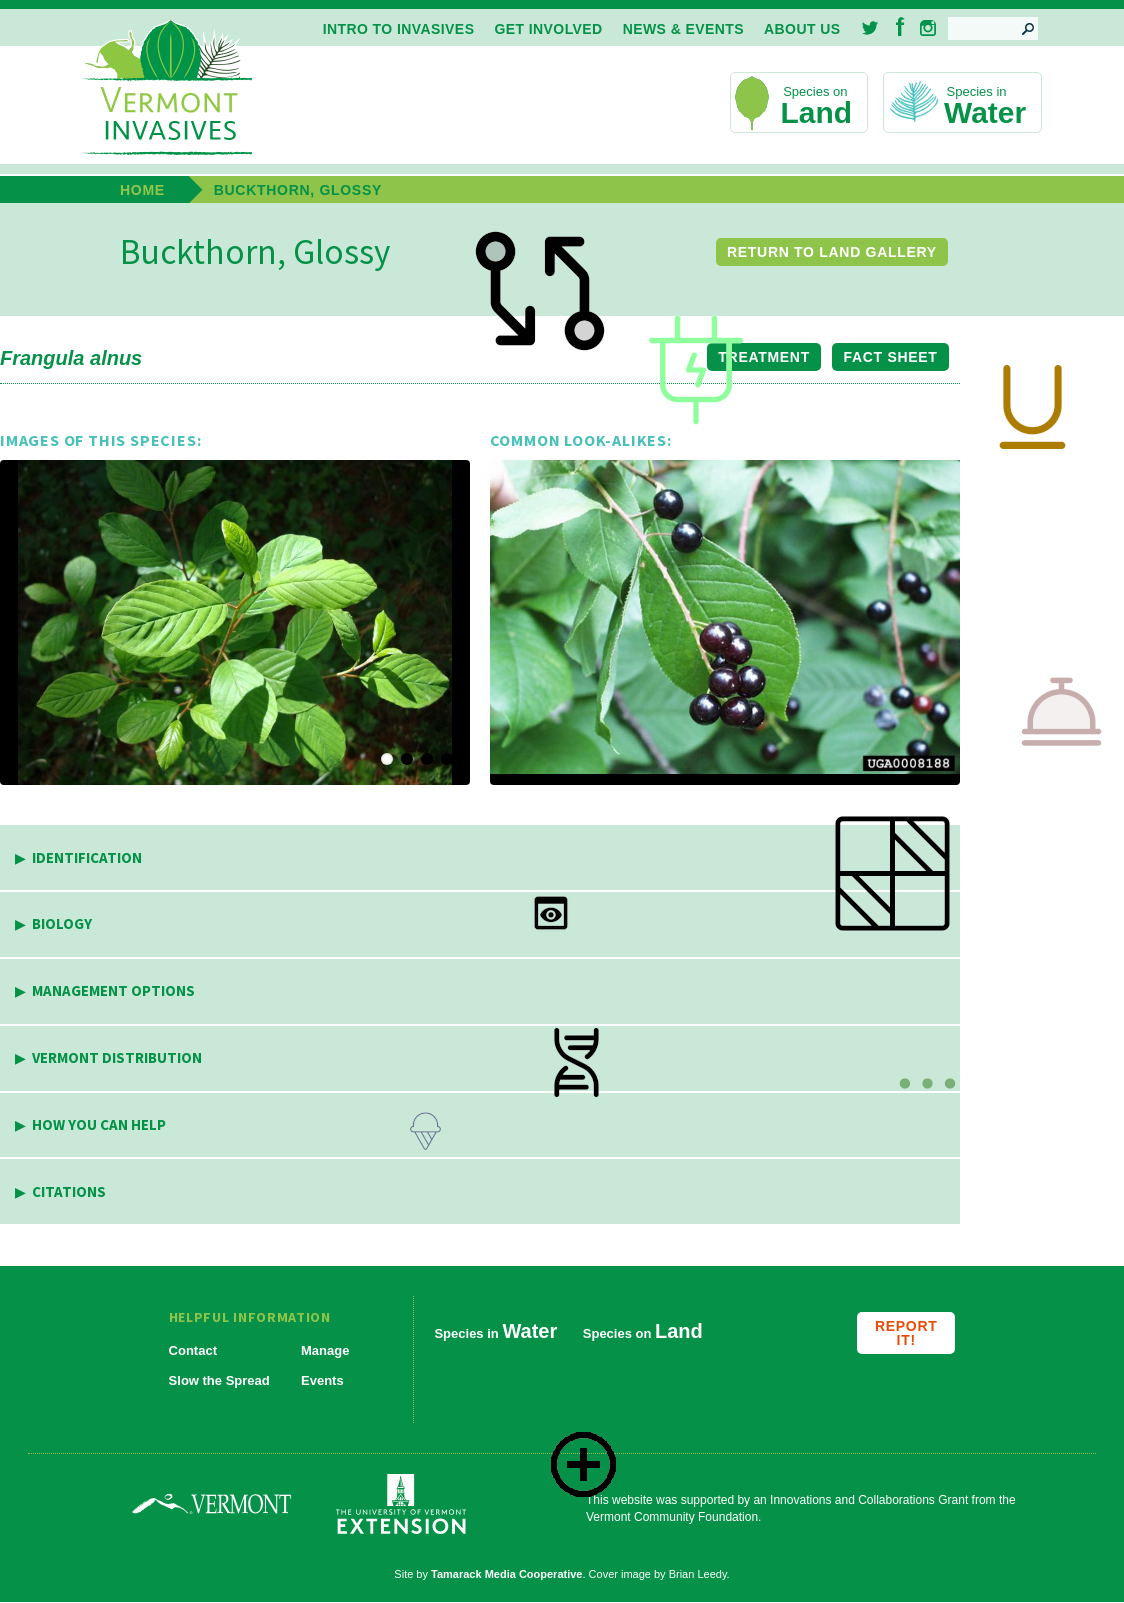  What do you see at coordinates (1061, 714) in the screenshot?
I see `request assistance or service` at bounding box center [1061, 714].